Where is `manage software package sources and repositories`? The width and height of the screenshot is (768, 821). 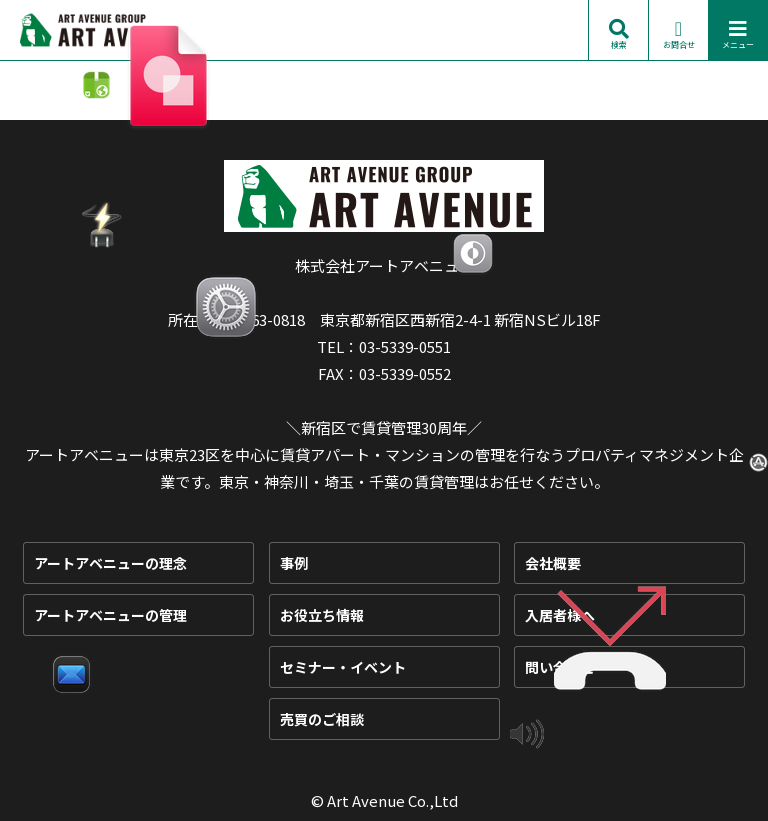 manage software package sources and repositories is located at coordinates (96, 85).